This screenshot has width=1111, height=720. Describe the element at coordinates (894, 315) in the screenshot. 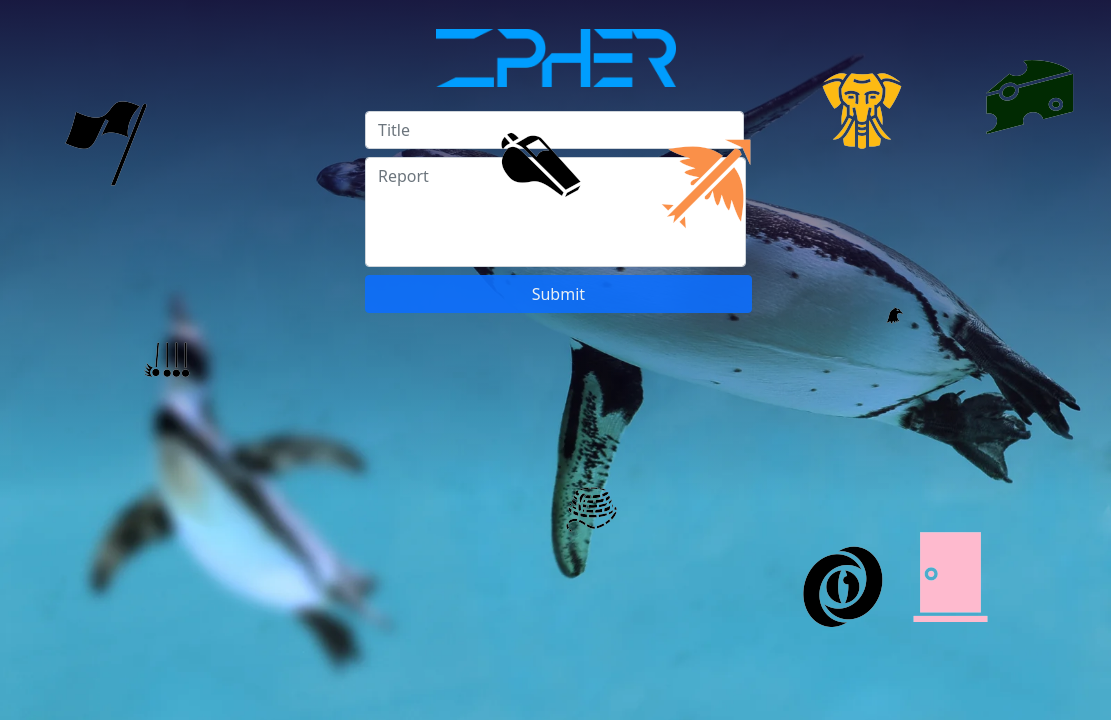

I see `select eagle as your team mascot or avatar` at that location.